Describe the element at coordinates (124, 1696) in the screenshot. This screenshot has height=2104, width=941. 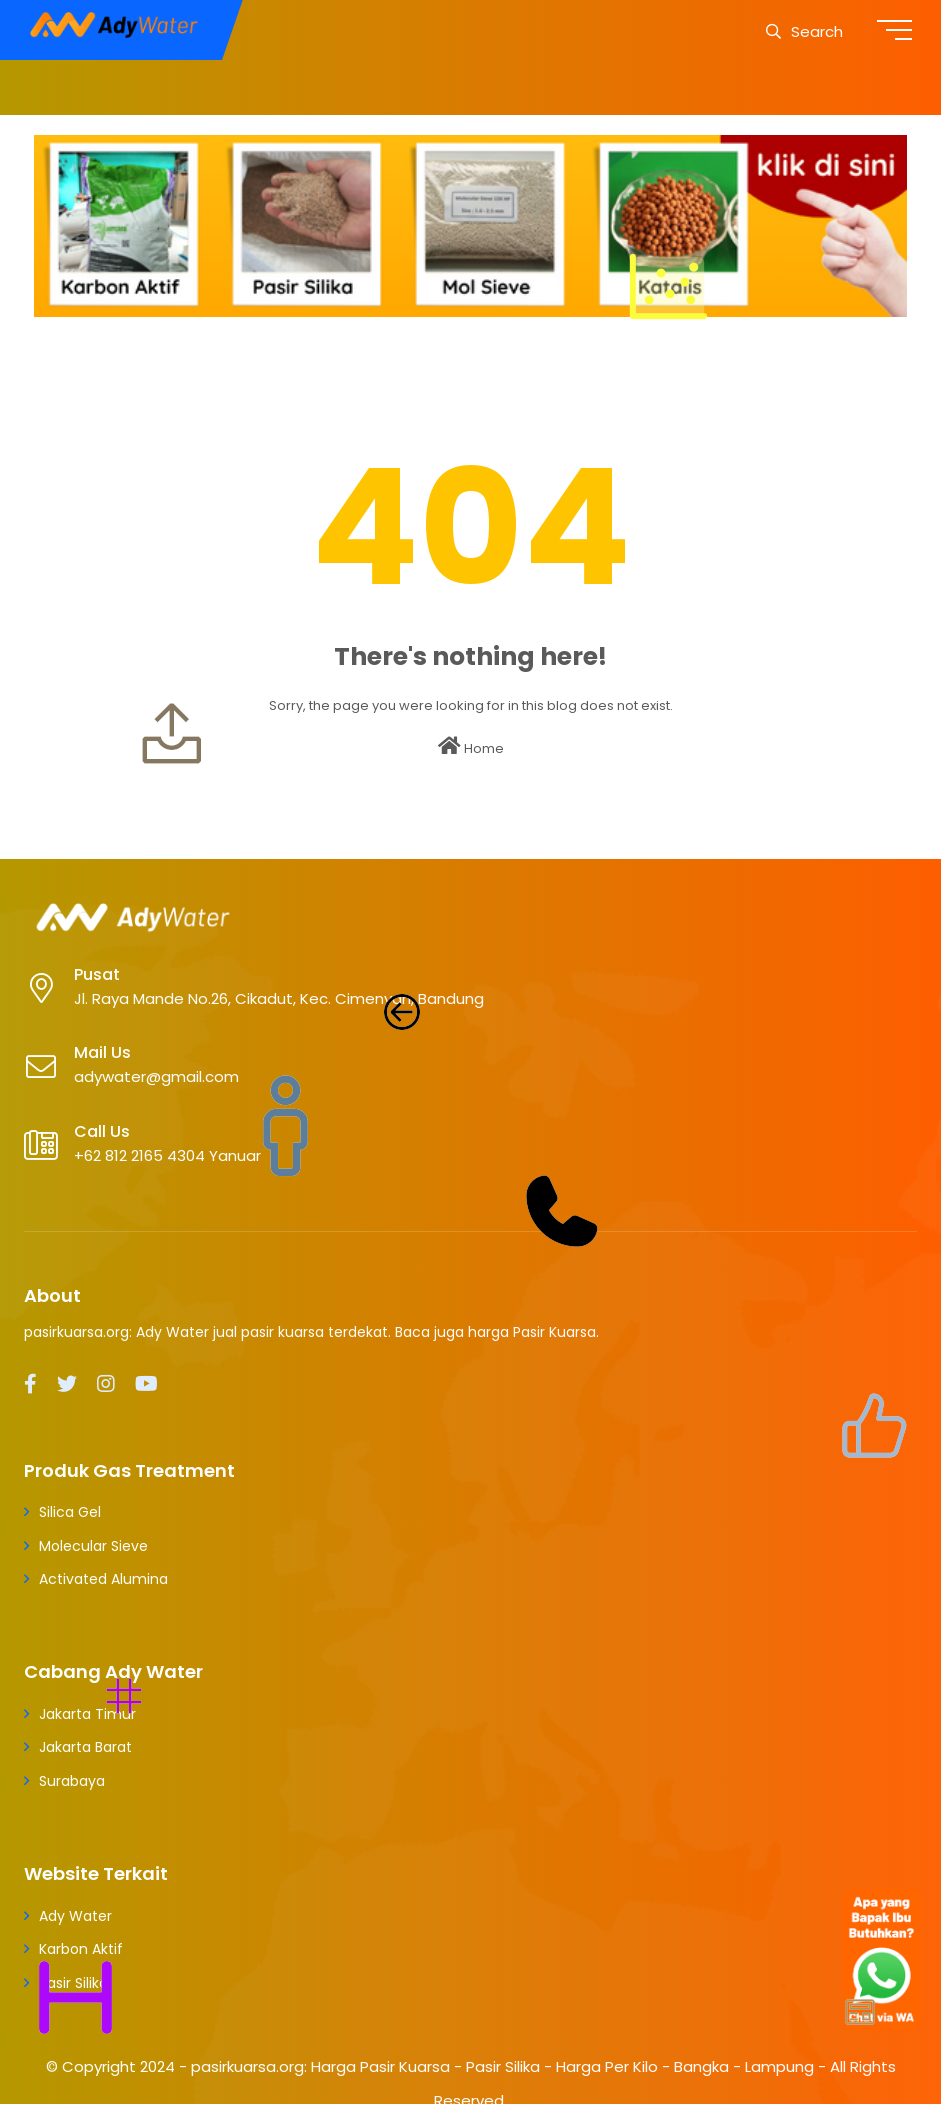
I see `indicates a numeric variable or constant in code` at that location.